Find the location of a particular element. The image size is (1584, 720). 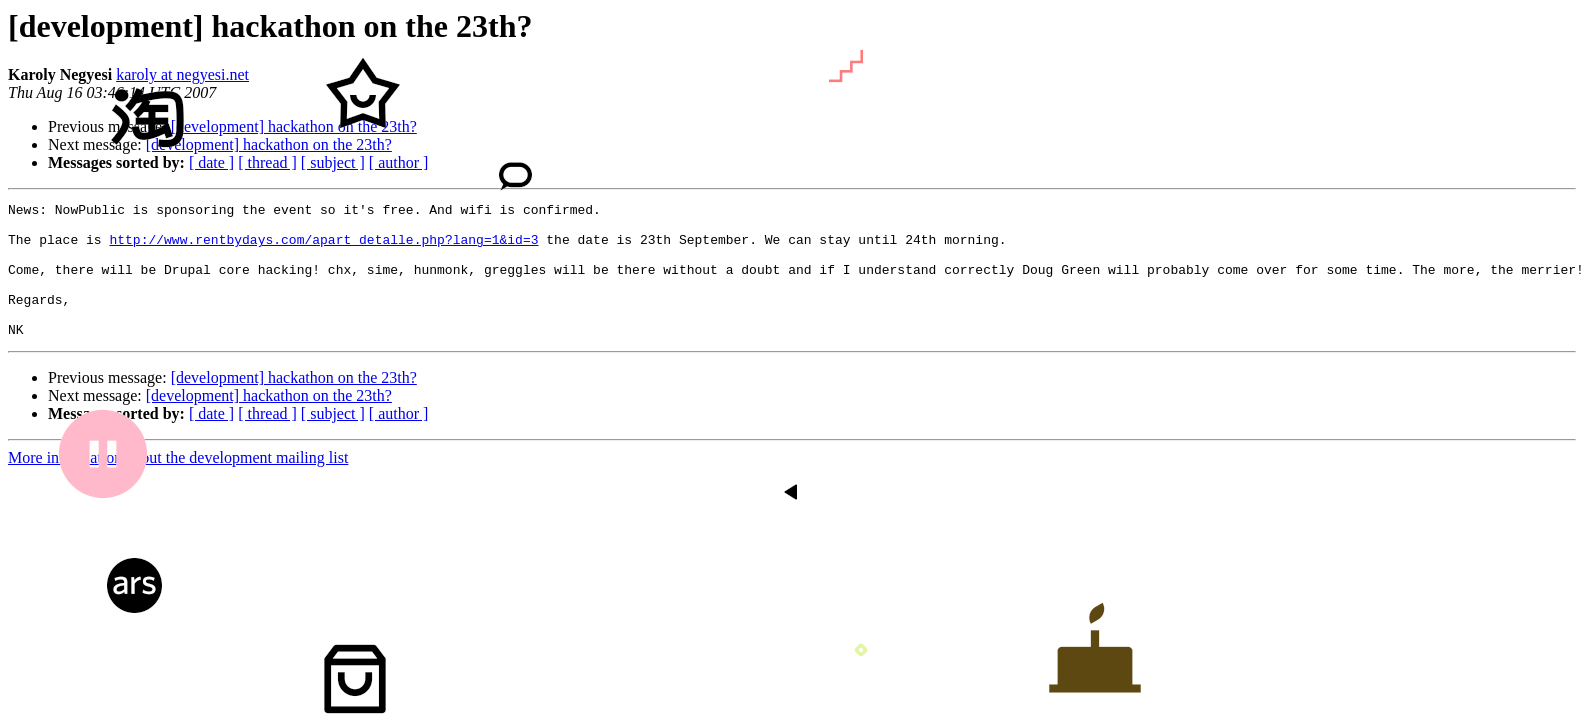

visit hashnode developer blog platform is located at coordinates (861, 650).